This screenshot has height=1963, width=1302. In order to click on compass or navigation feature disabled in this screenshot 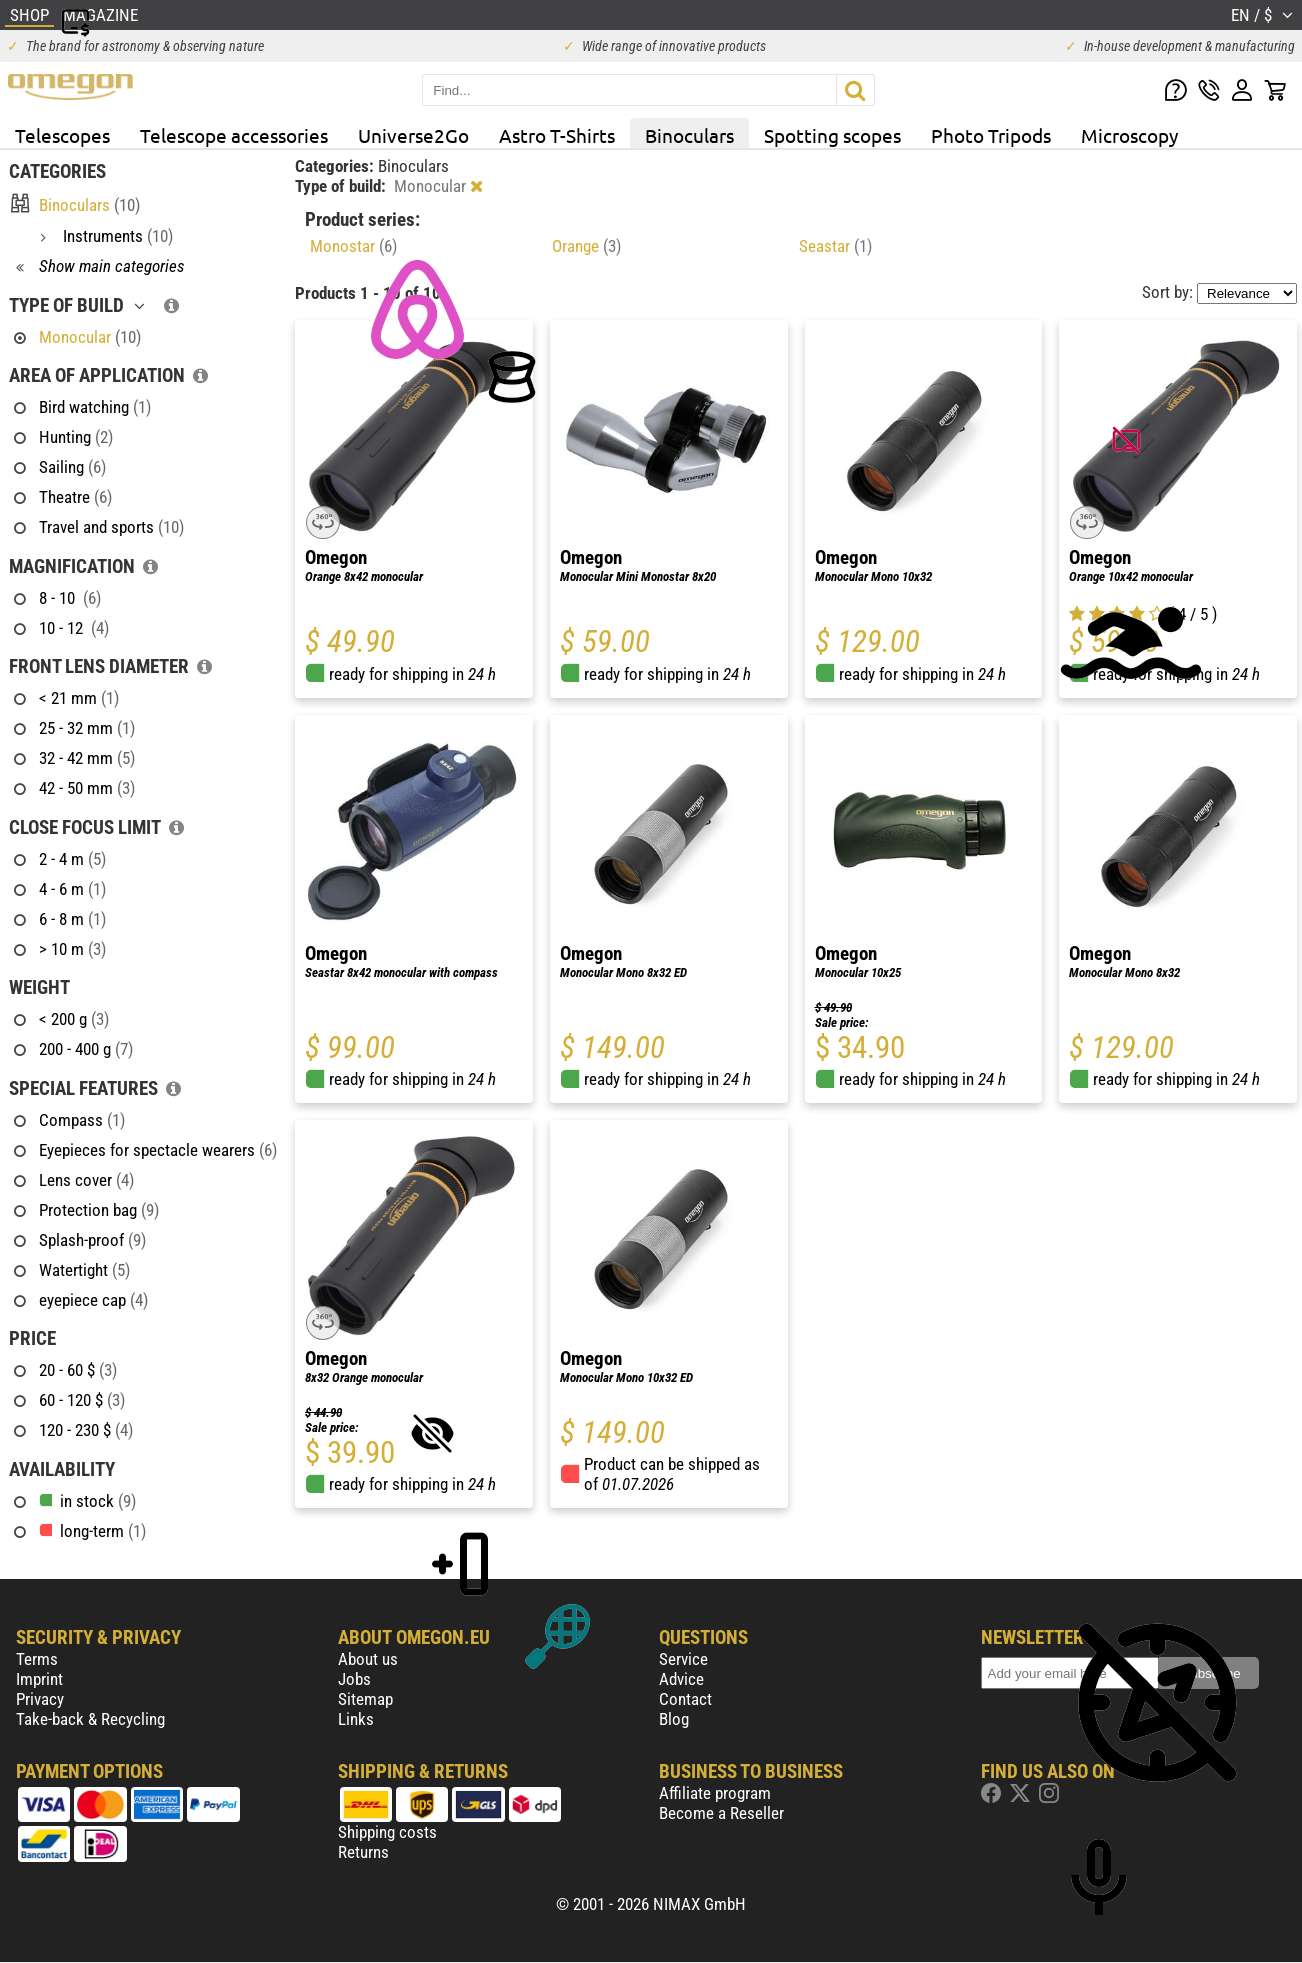, I will do `click(1157, 1702)`.